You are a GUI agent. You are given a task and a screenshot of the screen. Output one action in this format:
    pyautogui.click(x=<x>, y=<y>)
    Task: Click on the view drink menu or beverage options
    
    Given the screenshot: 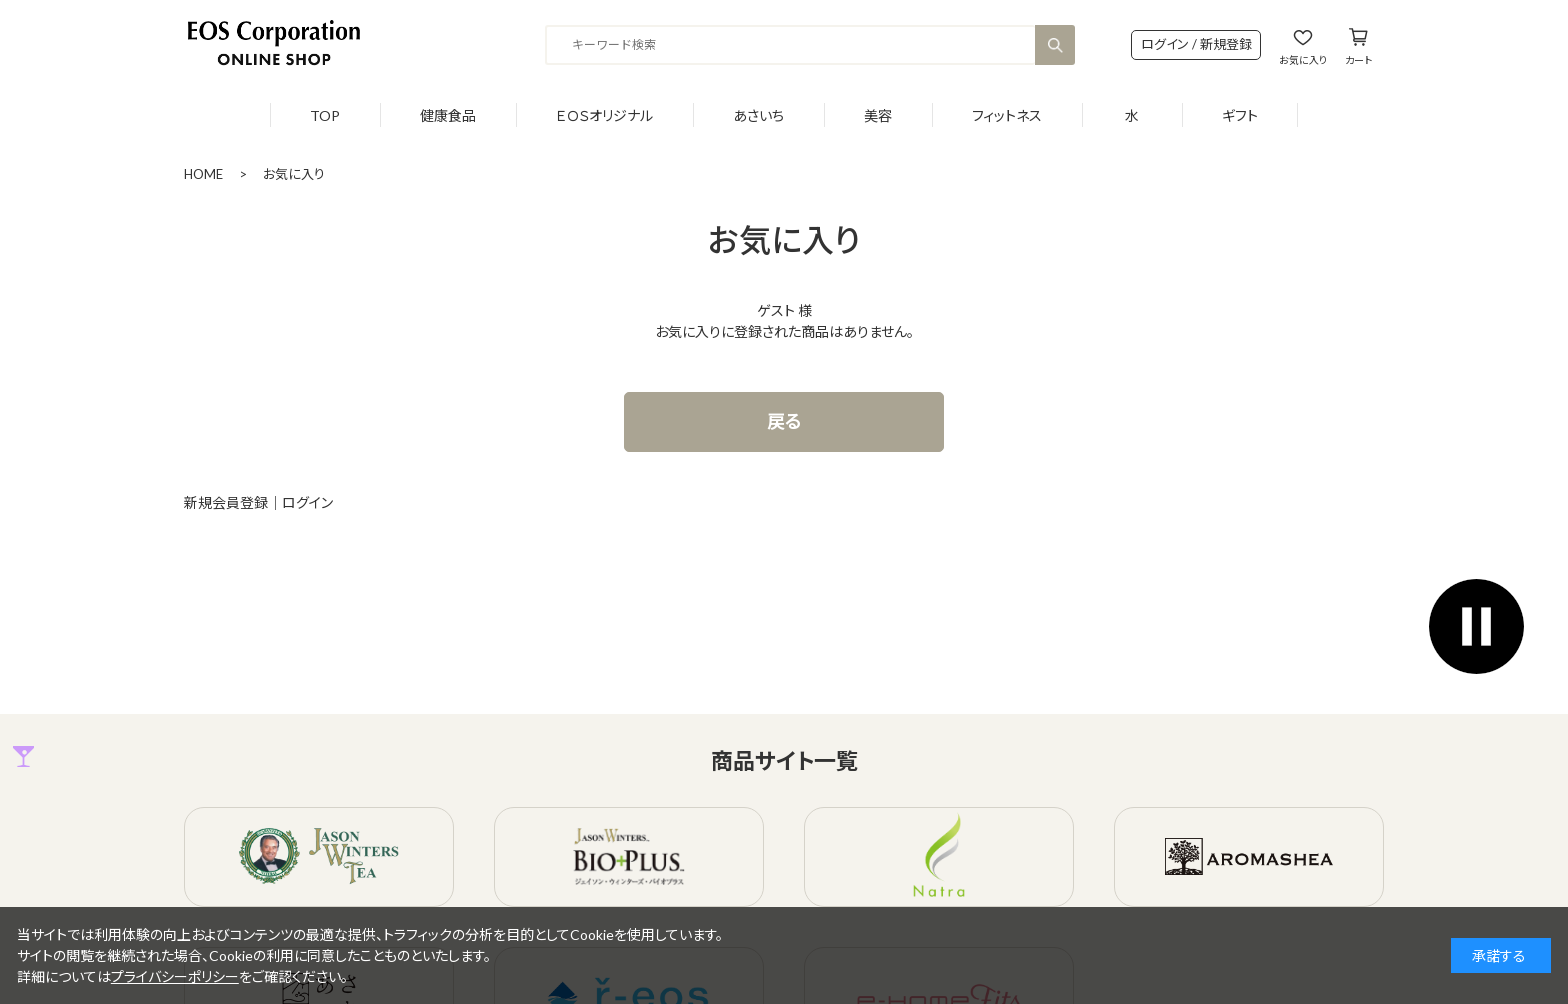 What is the action you would take?
    pyautogui.click(x=23, y=756)
    